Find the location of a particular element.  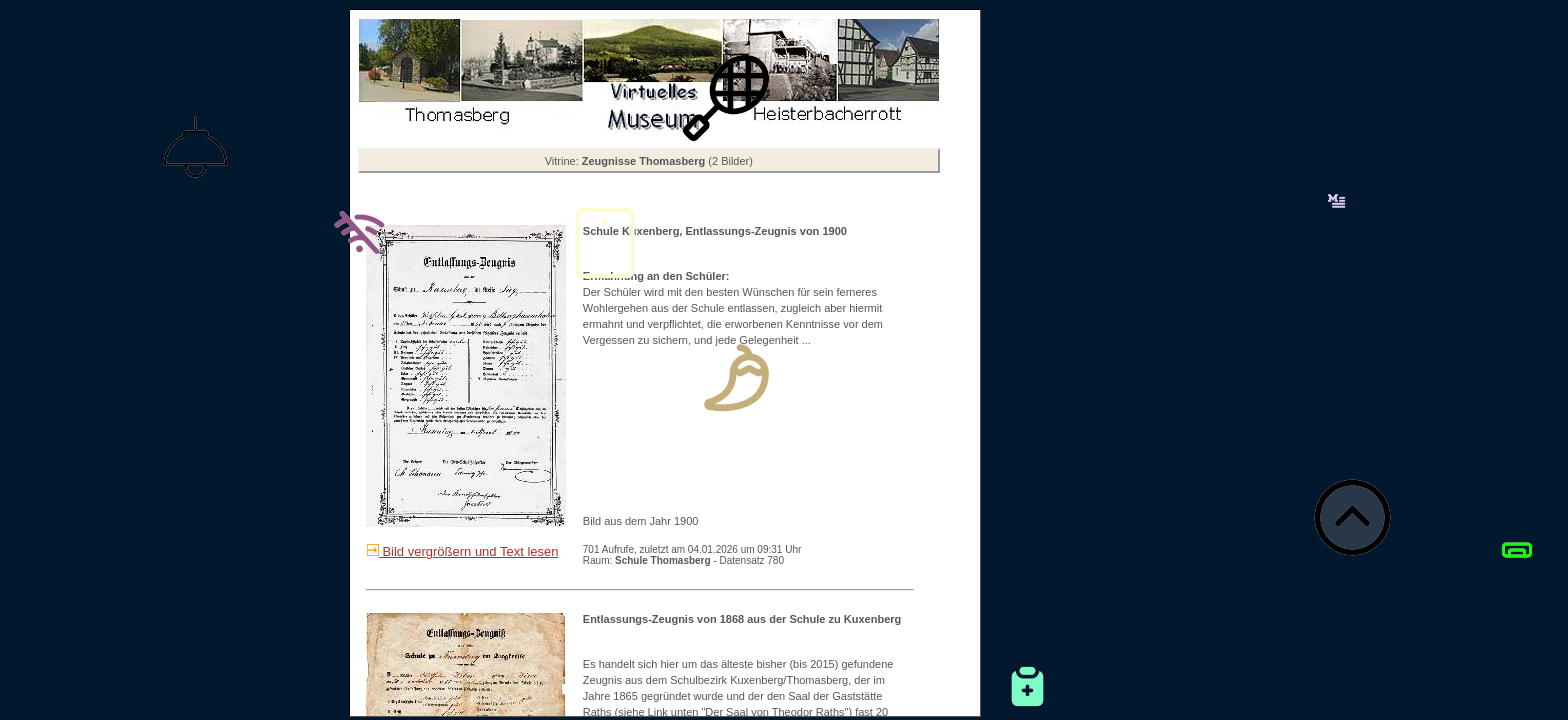

air conditioning is currently off or unavailable is located at coordinates (1517, 550).